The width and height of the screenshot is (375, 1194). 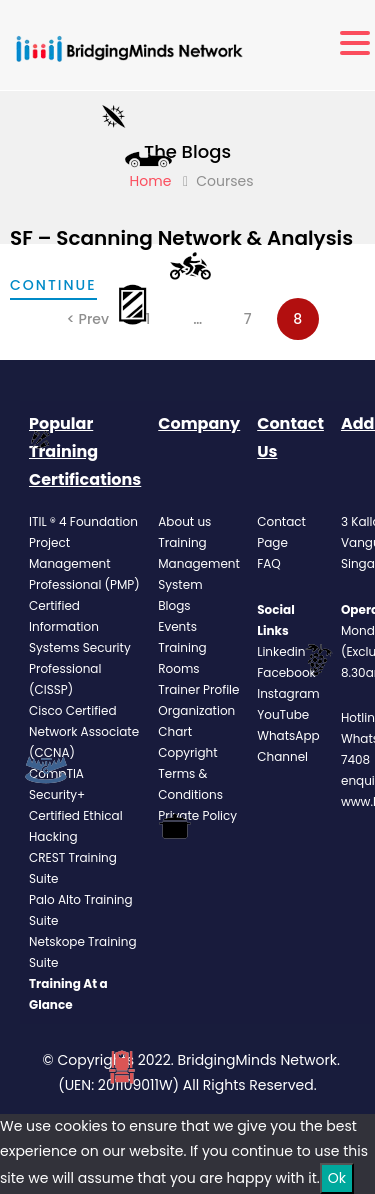 What do you see at coordinates (122, 1067) in the screenshot?
I see `access throne room or royal court in game` at bounding box center [122, 1067].